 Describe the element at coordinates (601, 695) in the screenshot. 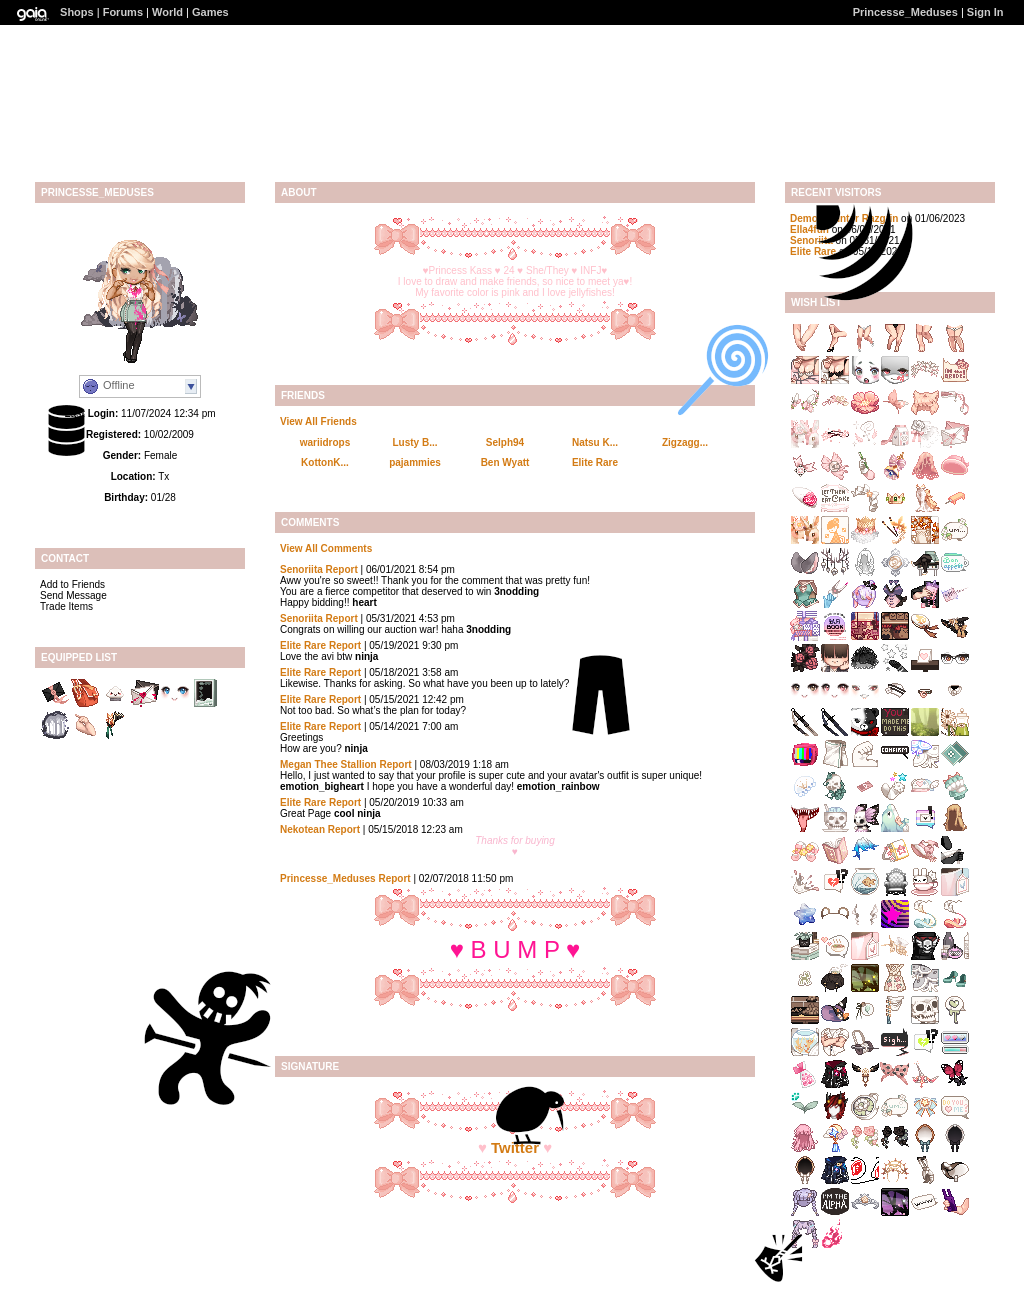

I see `browse pants or trousers in a clothing app` at that location.